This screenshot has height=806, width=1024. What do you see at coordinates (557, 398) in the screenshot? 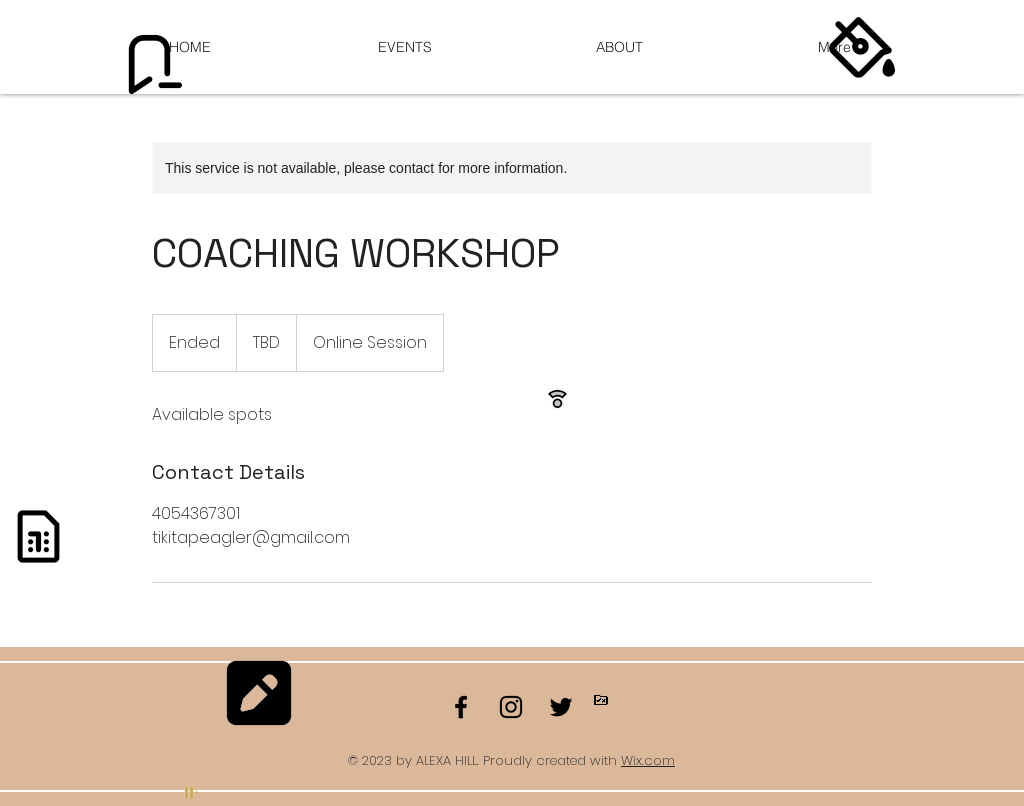
I see `calibrate your device's compass` at bounding box center [557, 398].